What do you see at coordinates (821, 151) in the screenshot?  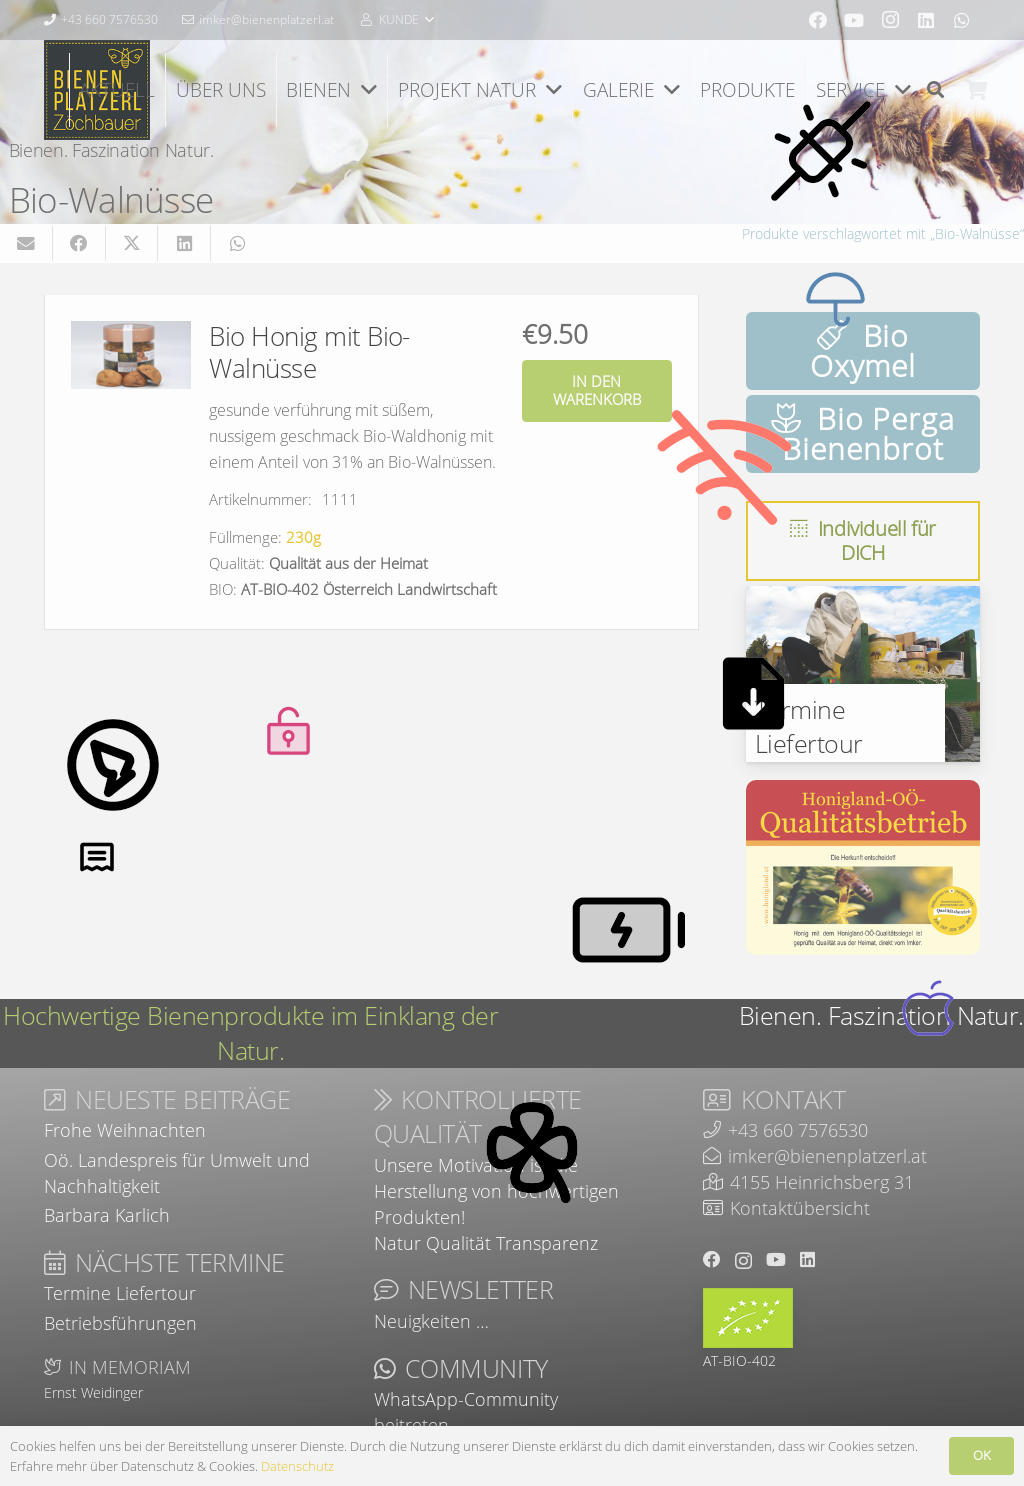 I see `indicates an active connection or paired devices` at bounding box center [821, 151].